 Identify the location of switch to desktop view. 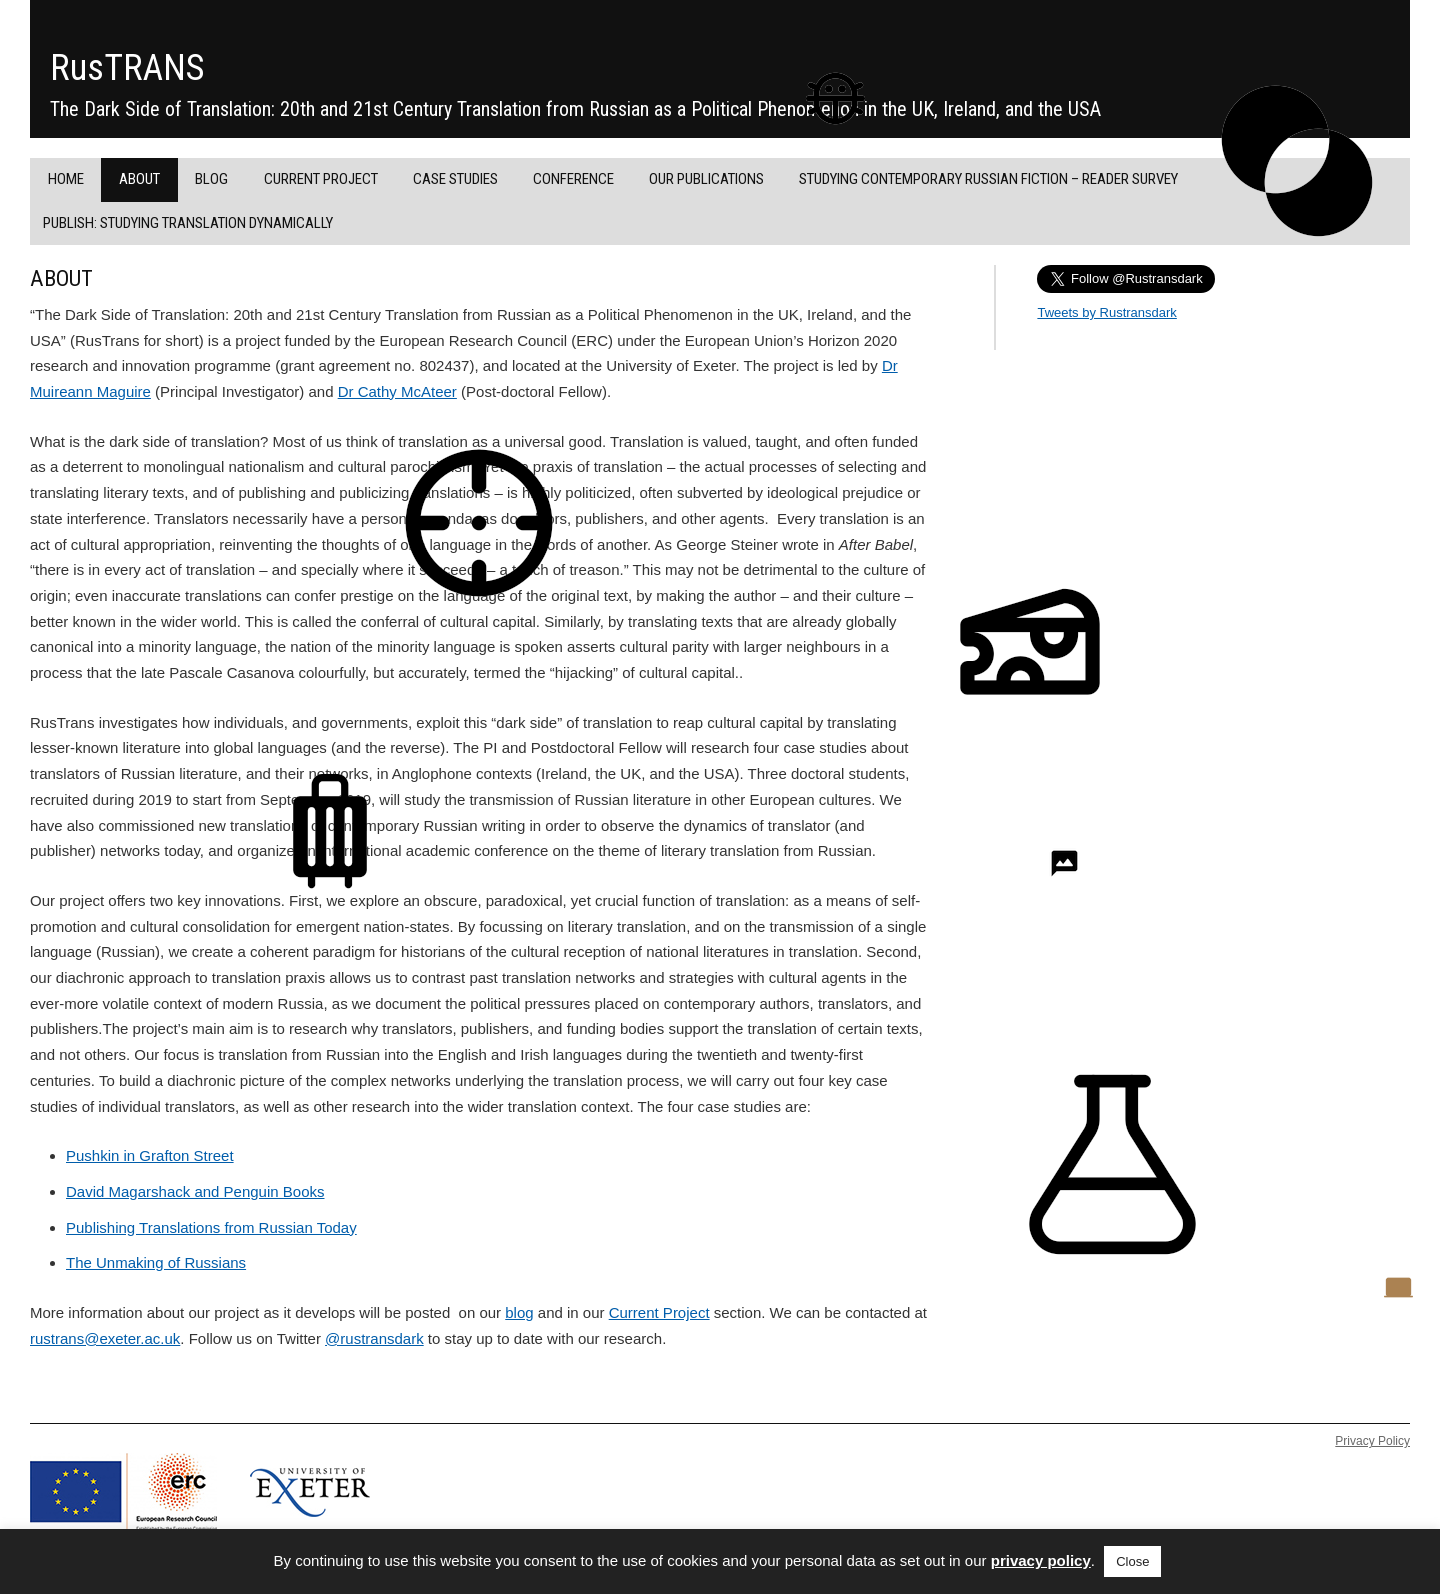
(1398, 1287).